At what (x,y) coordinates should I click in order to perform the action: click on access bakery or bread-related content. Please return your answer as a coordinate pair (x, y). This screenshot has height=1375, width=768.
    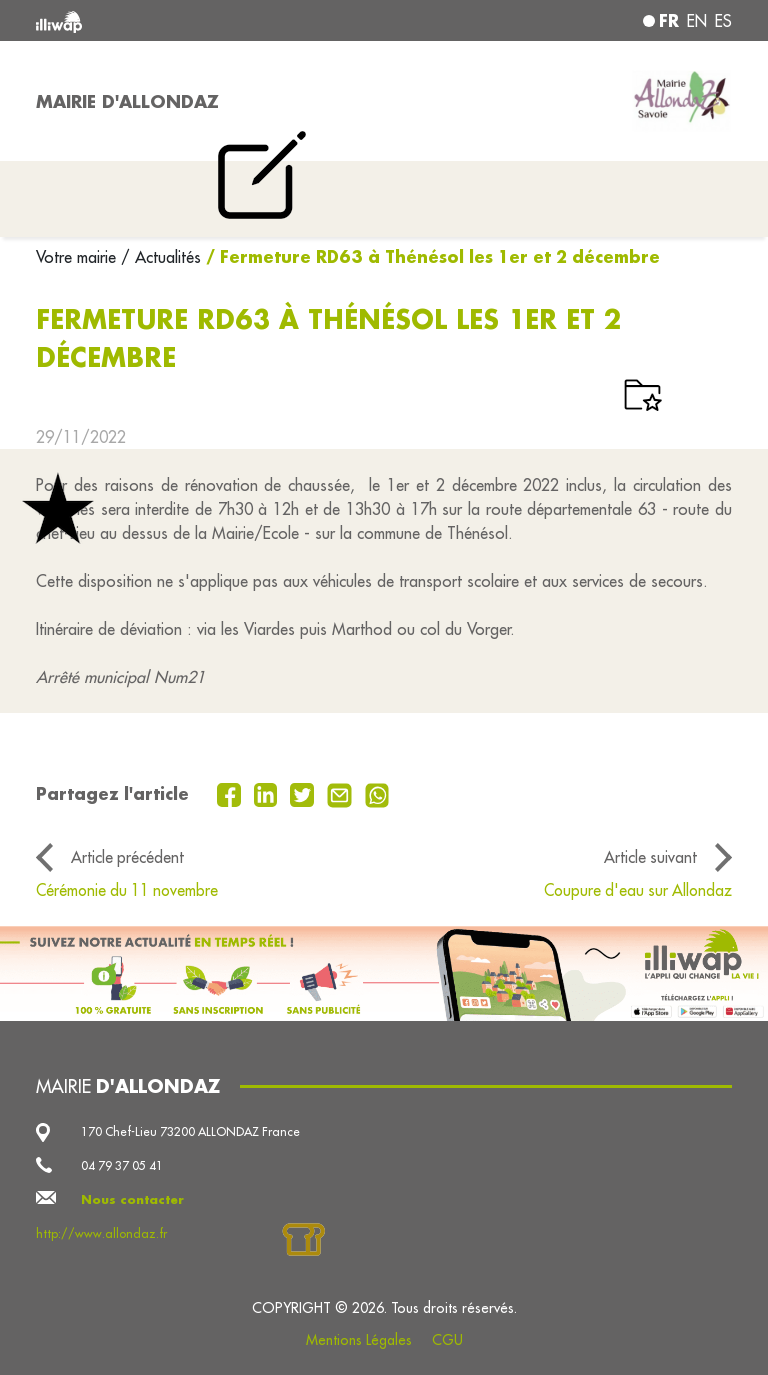
    Looking at the image, I should click on (304, 1239).